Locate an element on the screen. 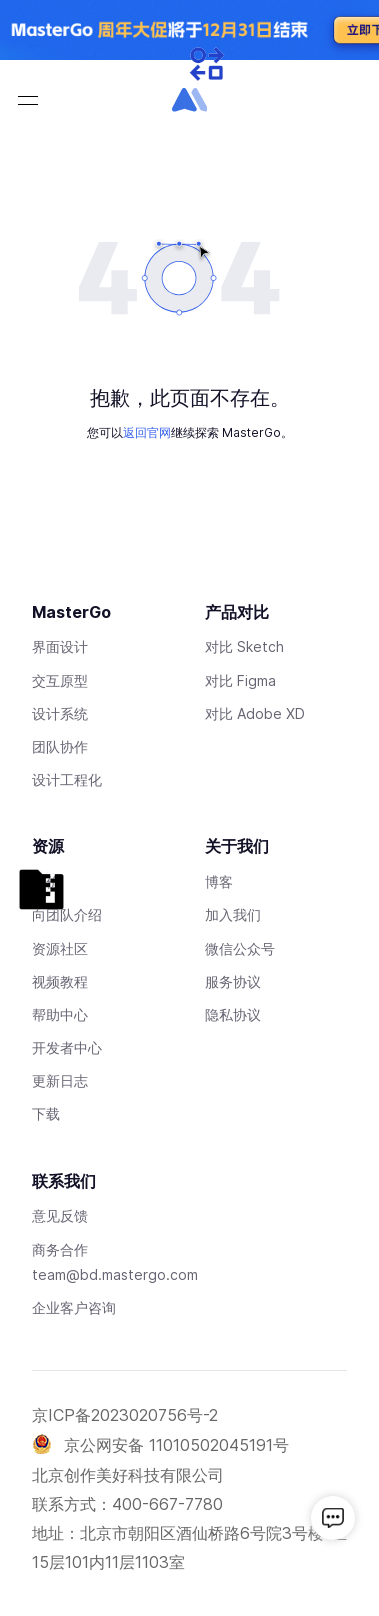 The height and width of the screenshot is (1616, 379). open compressed folder is located at coordinates (41, 889).